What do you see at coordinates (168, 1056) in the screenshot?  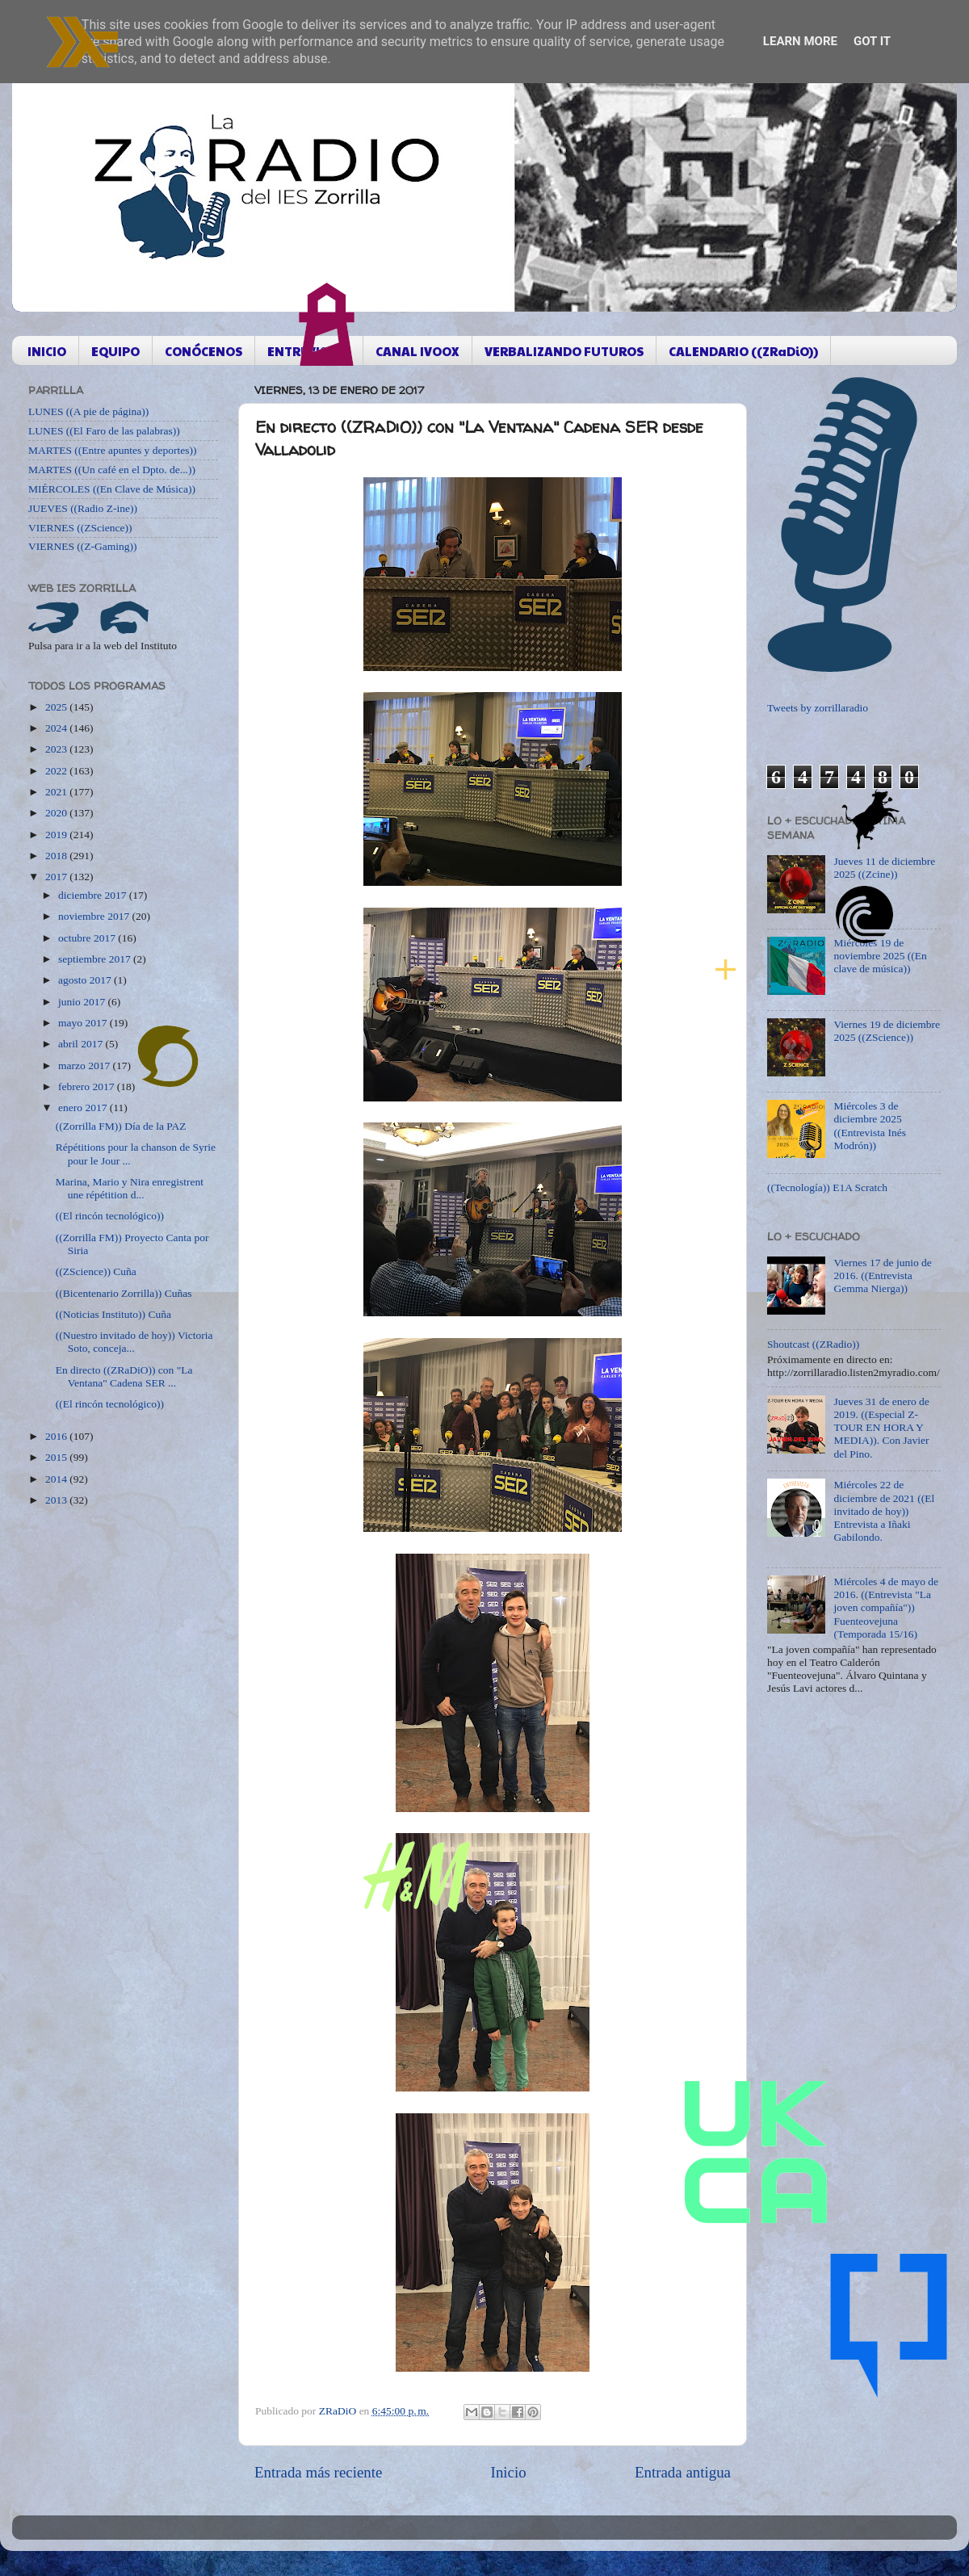 I see `visit steemit blockchain social media platform` at bounding box center [168, 1056].